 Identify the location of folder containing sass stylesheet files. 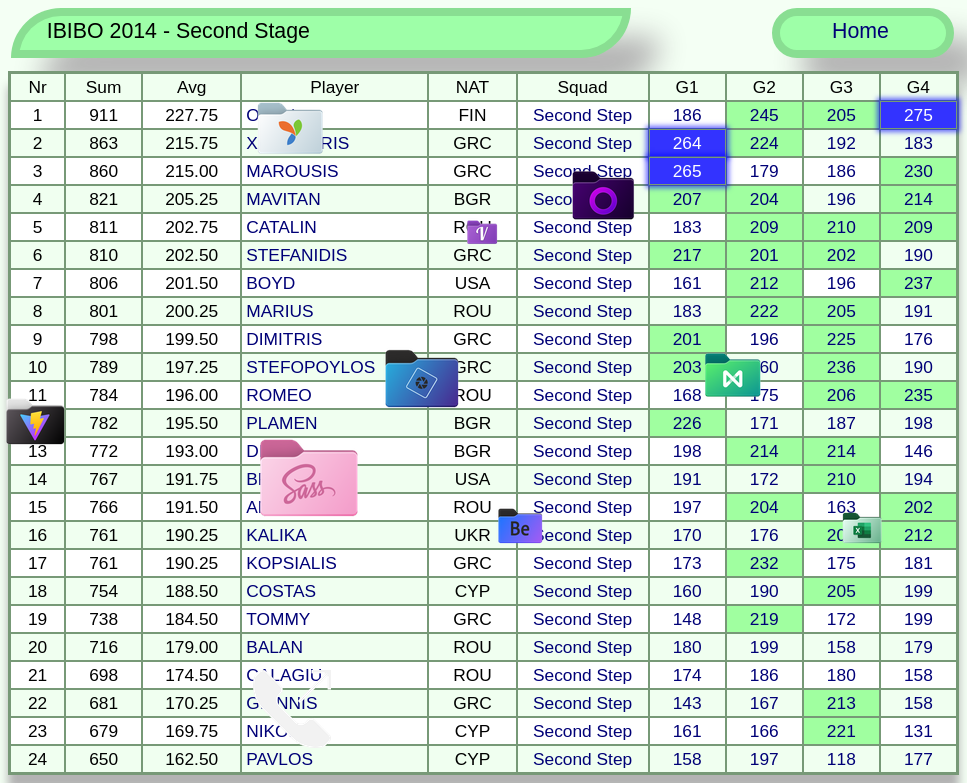
(308, 480).